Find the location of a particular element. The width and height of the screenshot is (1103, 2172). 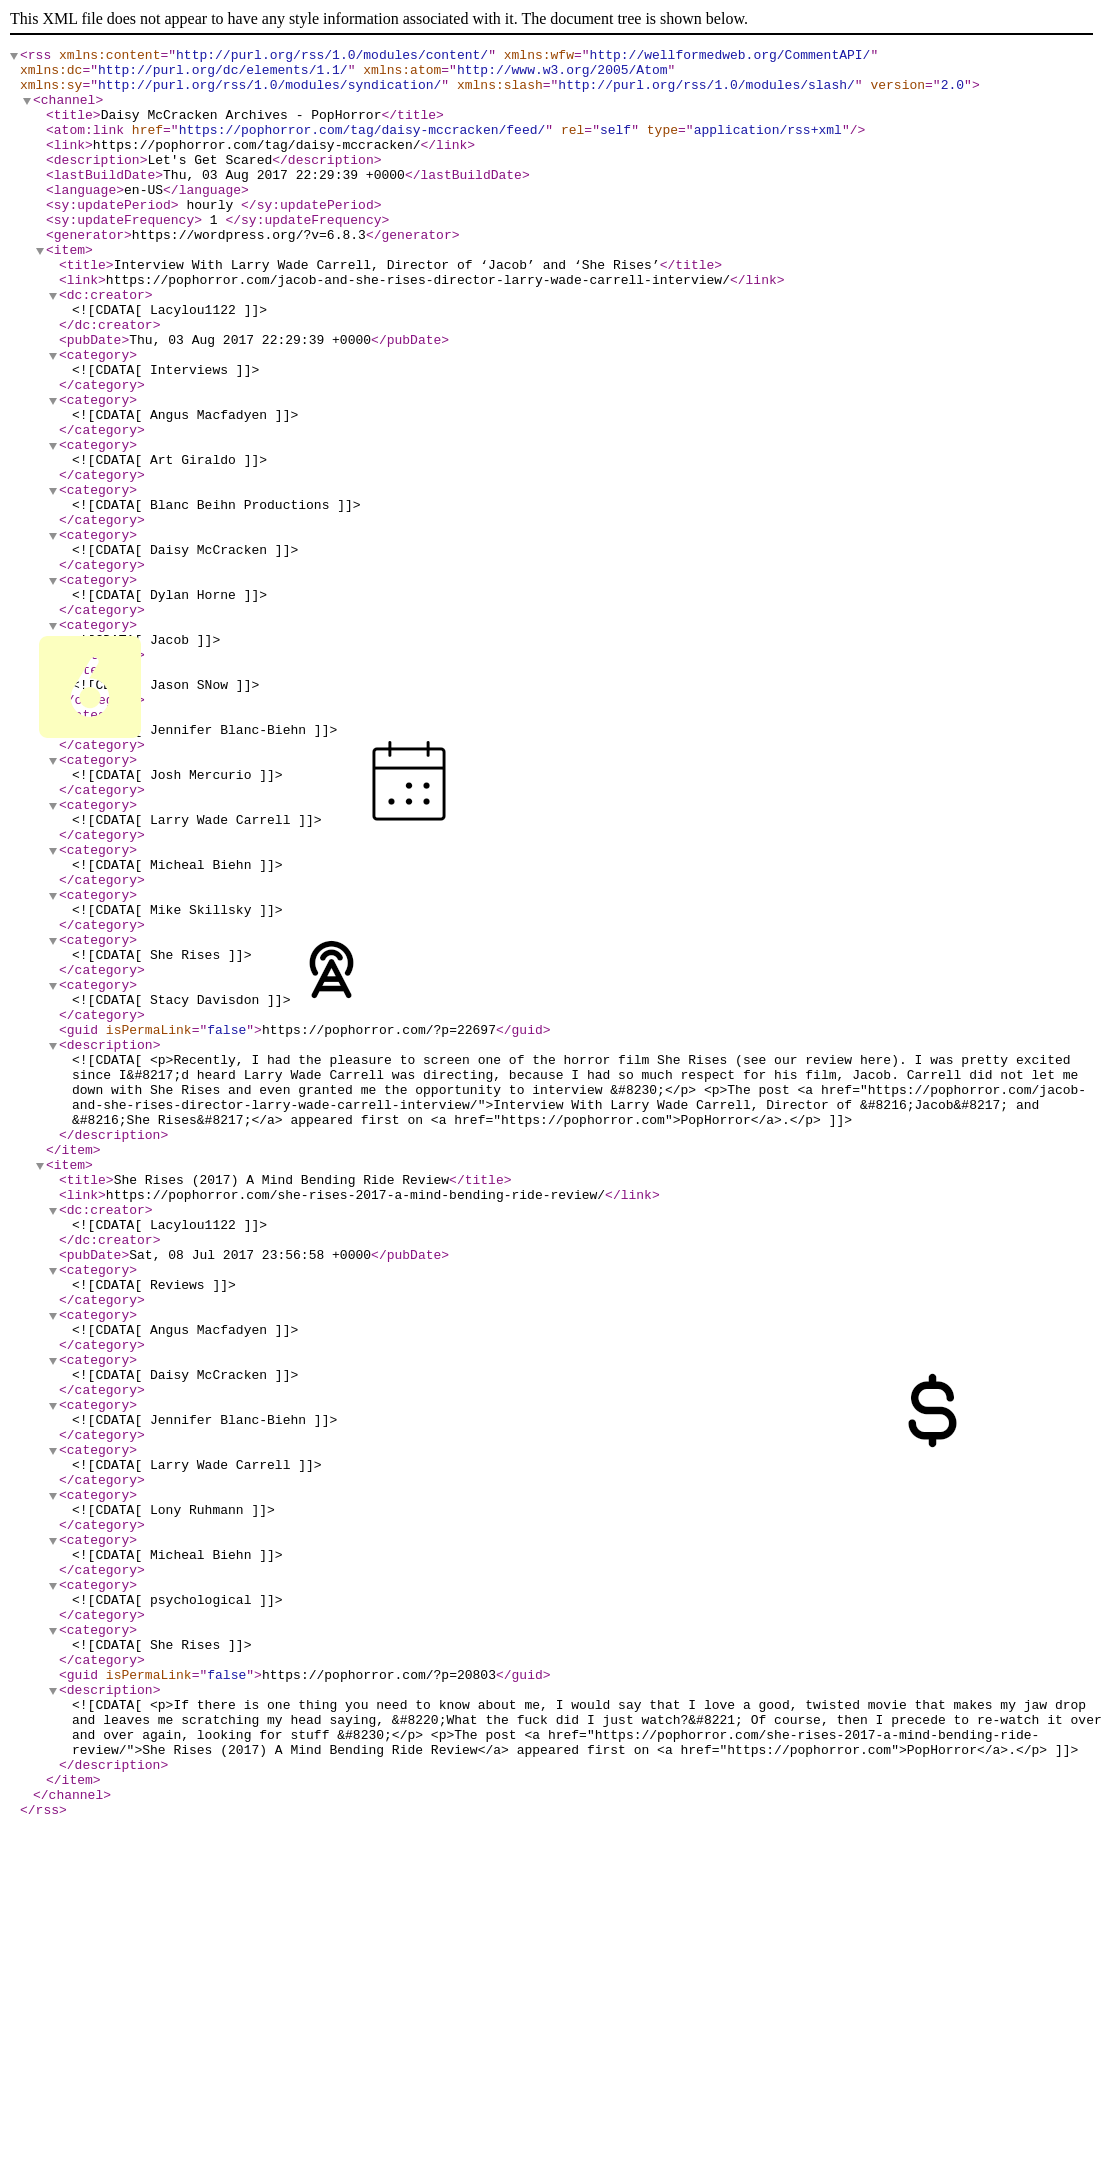

view calendar events is located at coordinates (409, 784).